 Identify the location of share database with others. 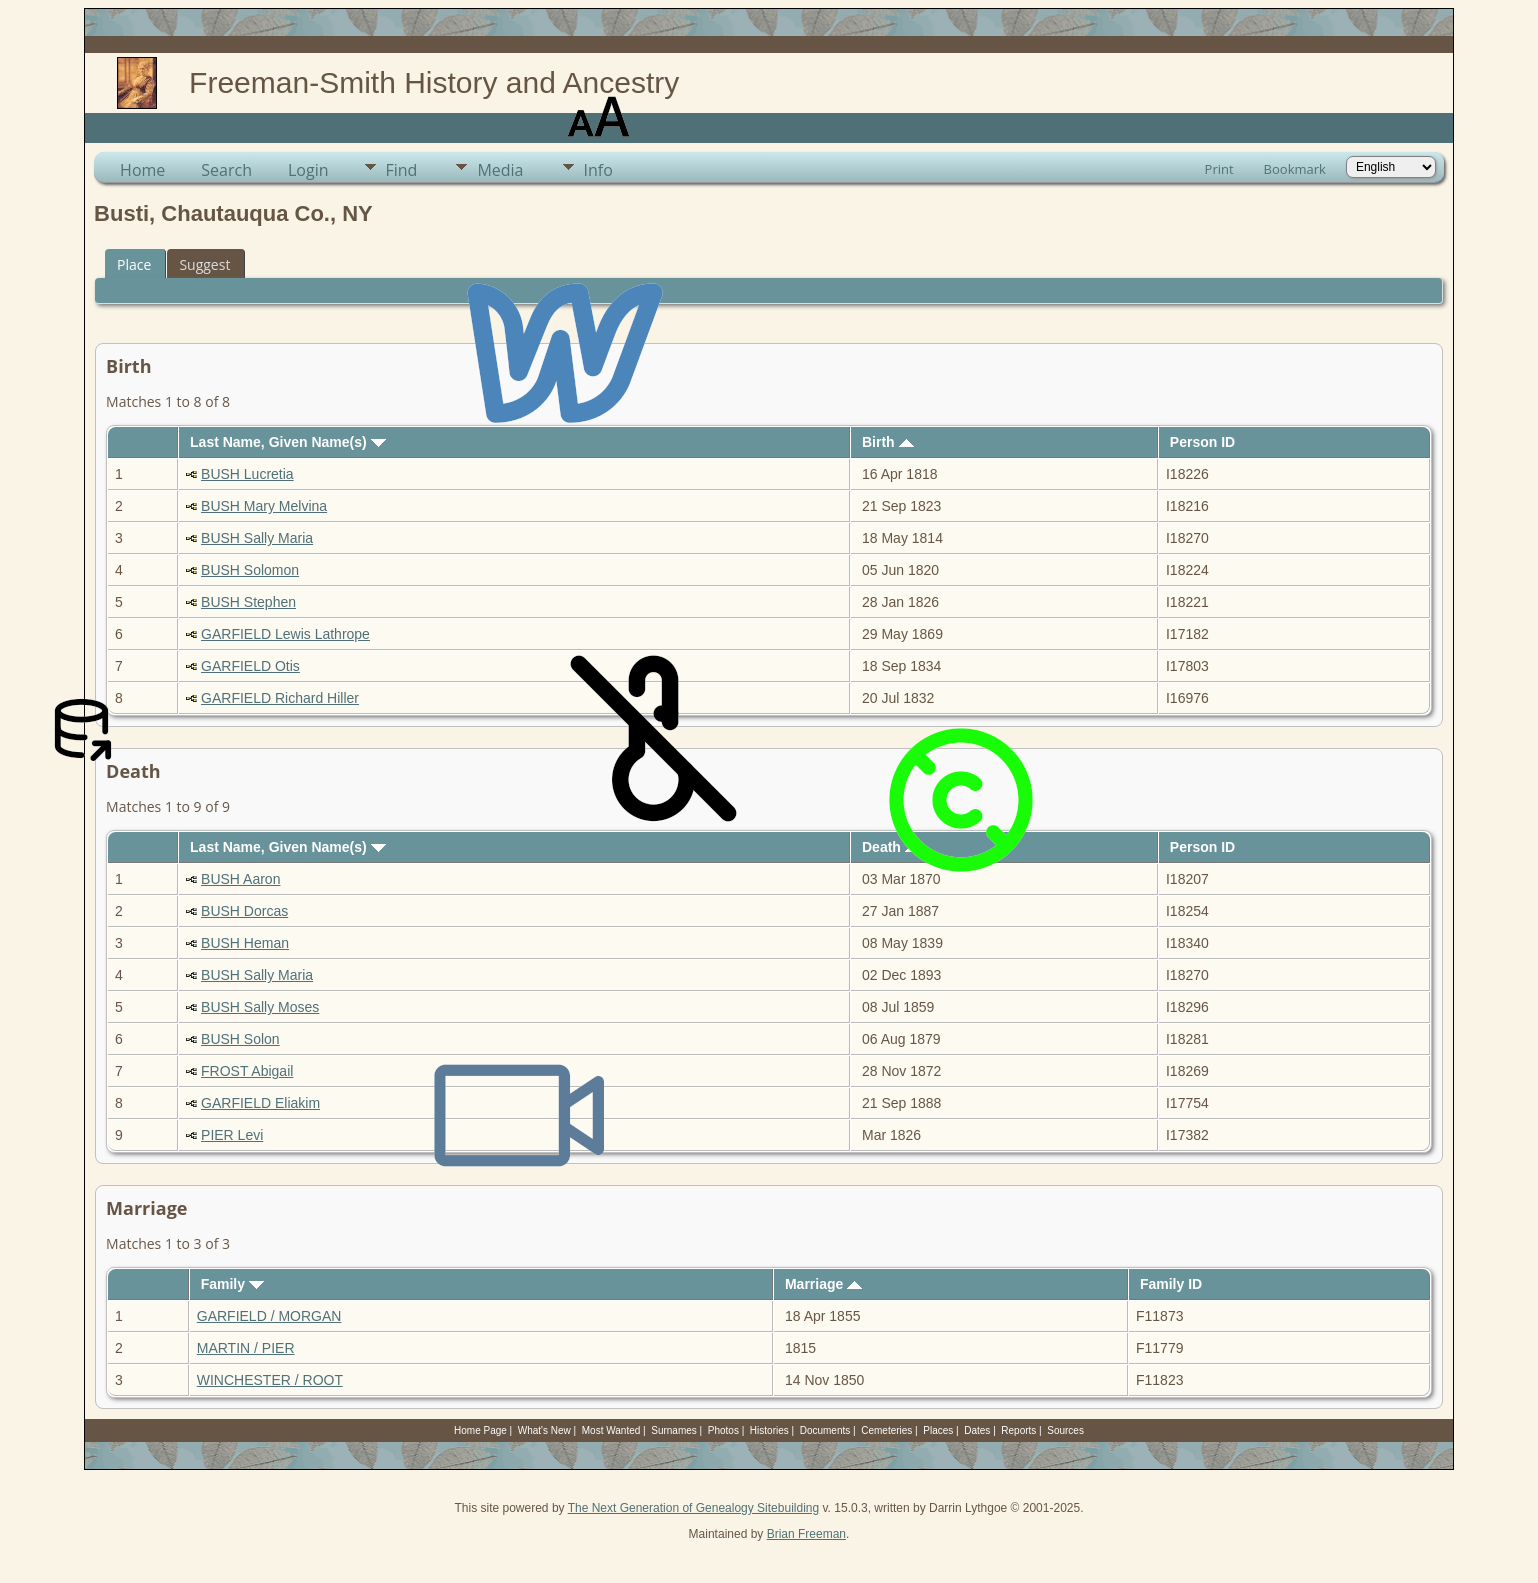
(81, 728).